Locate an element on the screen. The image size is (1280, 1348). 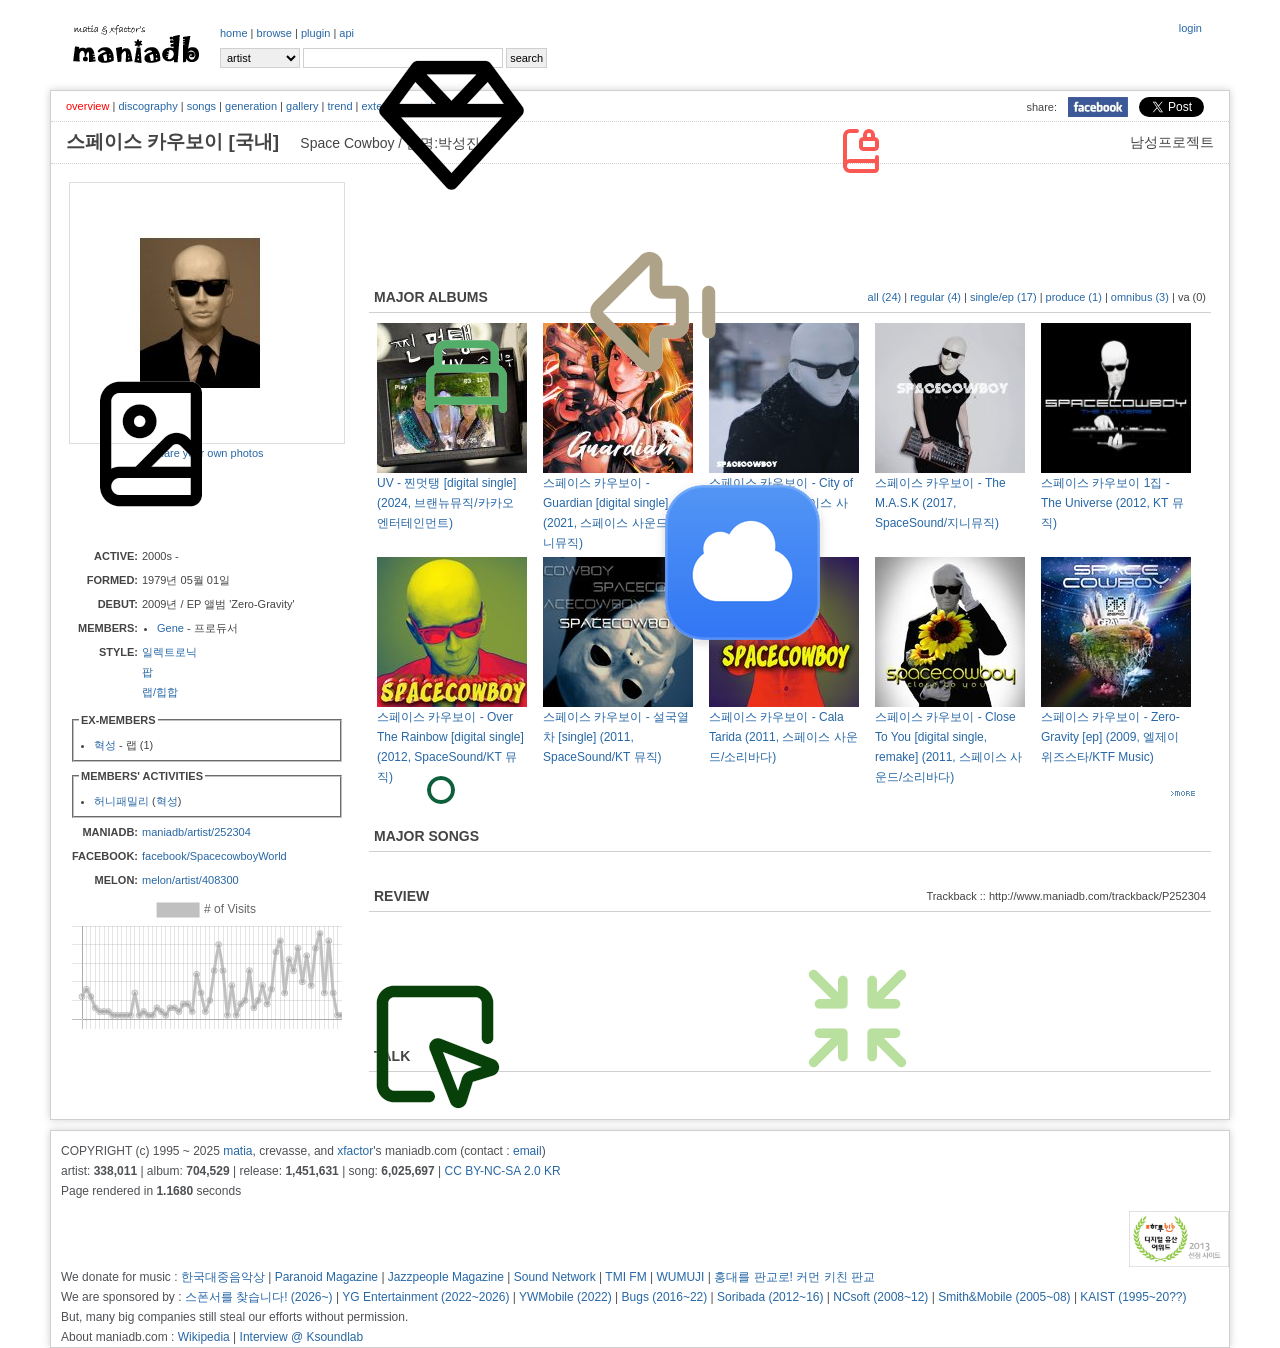
indicates an unread item or notification is located at coordinates (441, 790).